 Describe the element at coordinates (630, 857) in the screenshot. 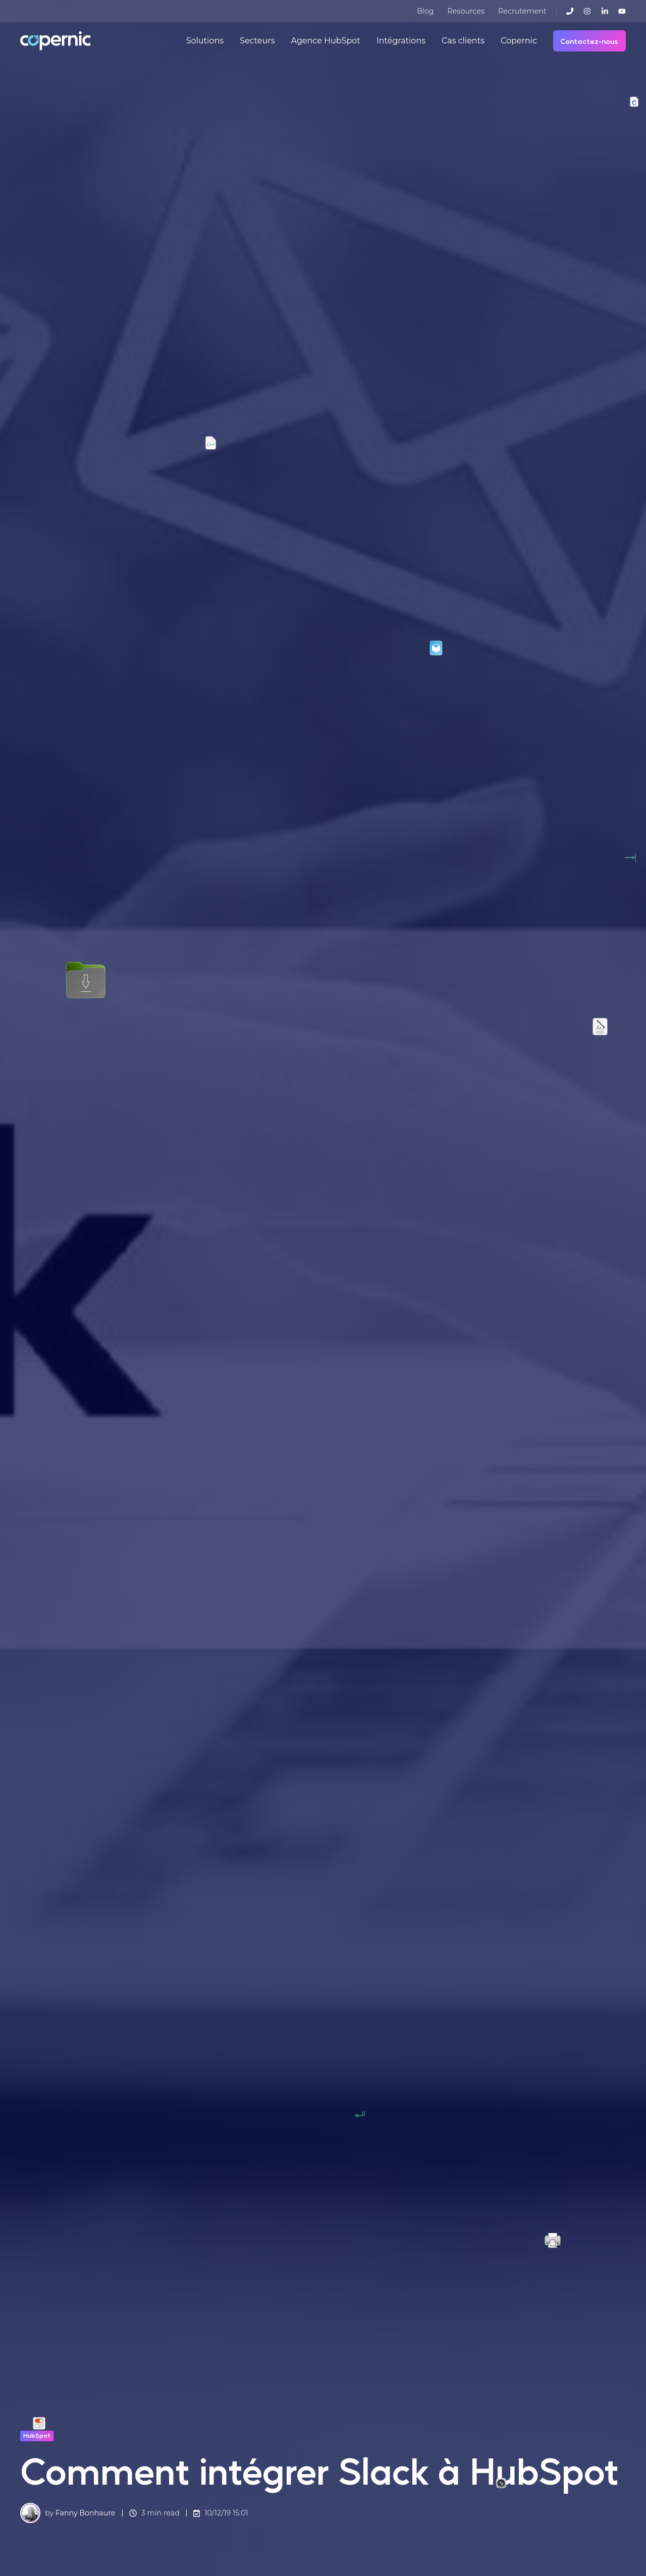

I see `jump to the last item in a list` at that location.